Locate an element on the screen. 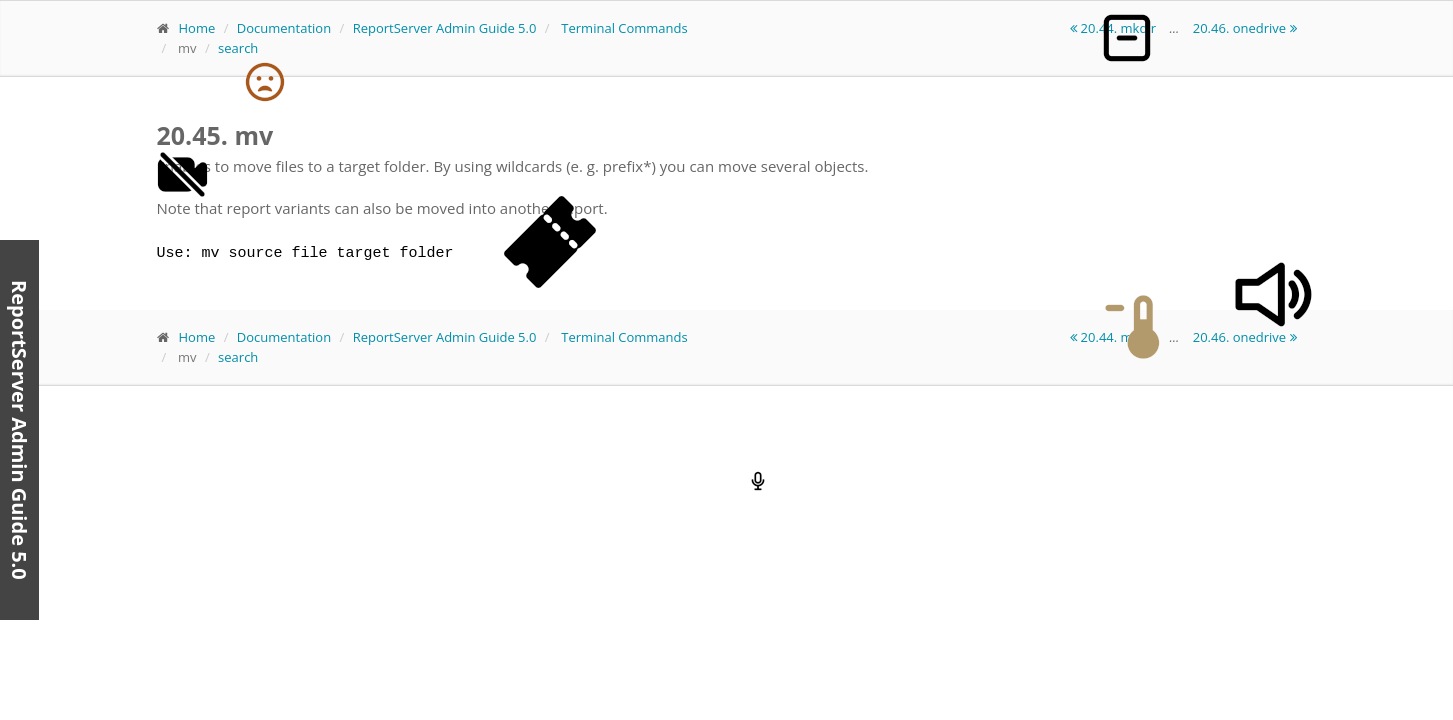  indicates negative feedback or dissatisfaction is located at coordinates (265, 82).